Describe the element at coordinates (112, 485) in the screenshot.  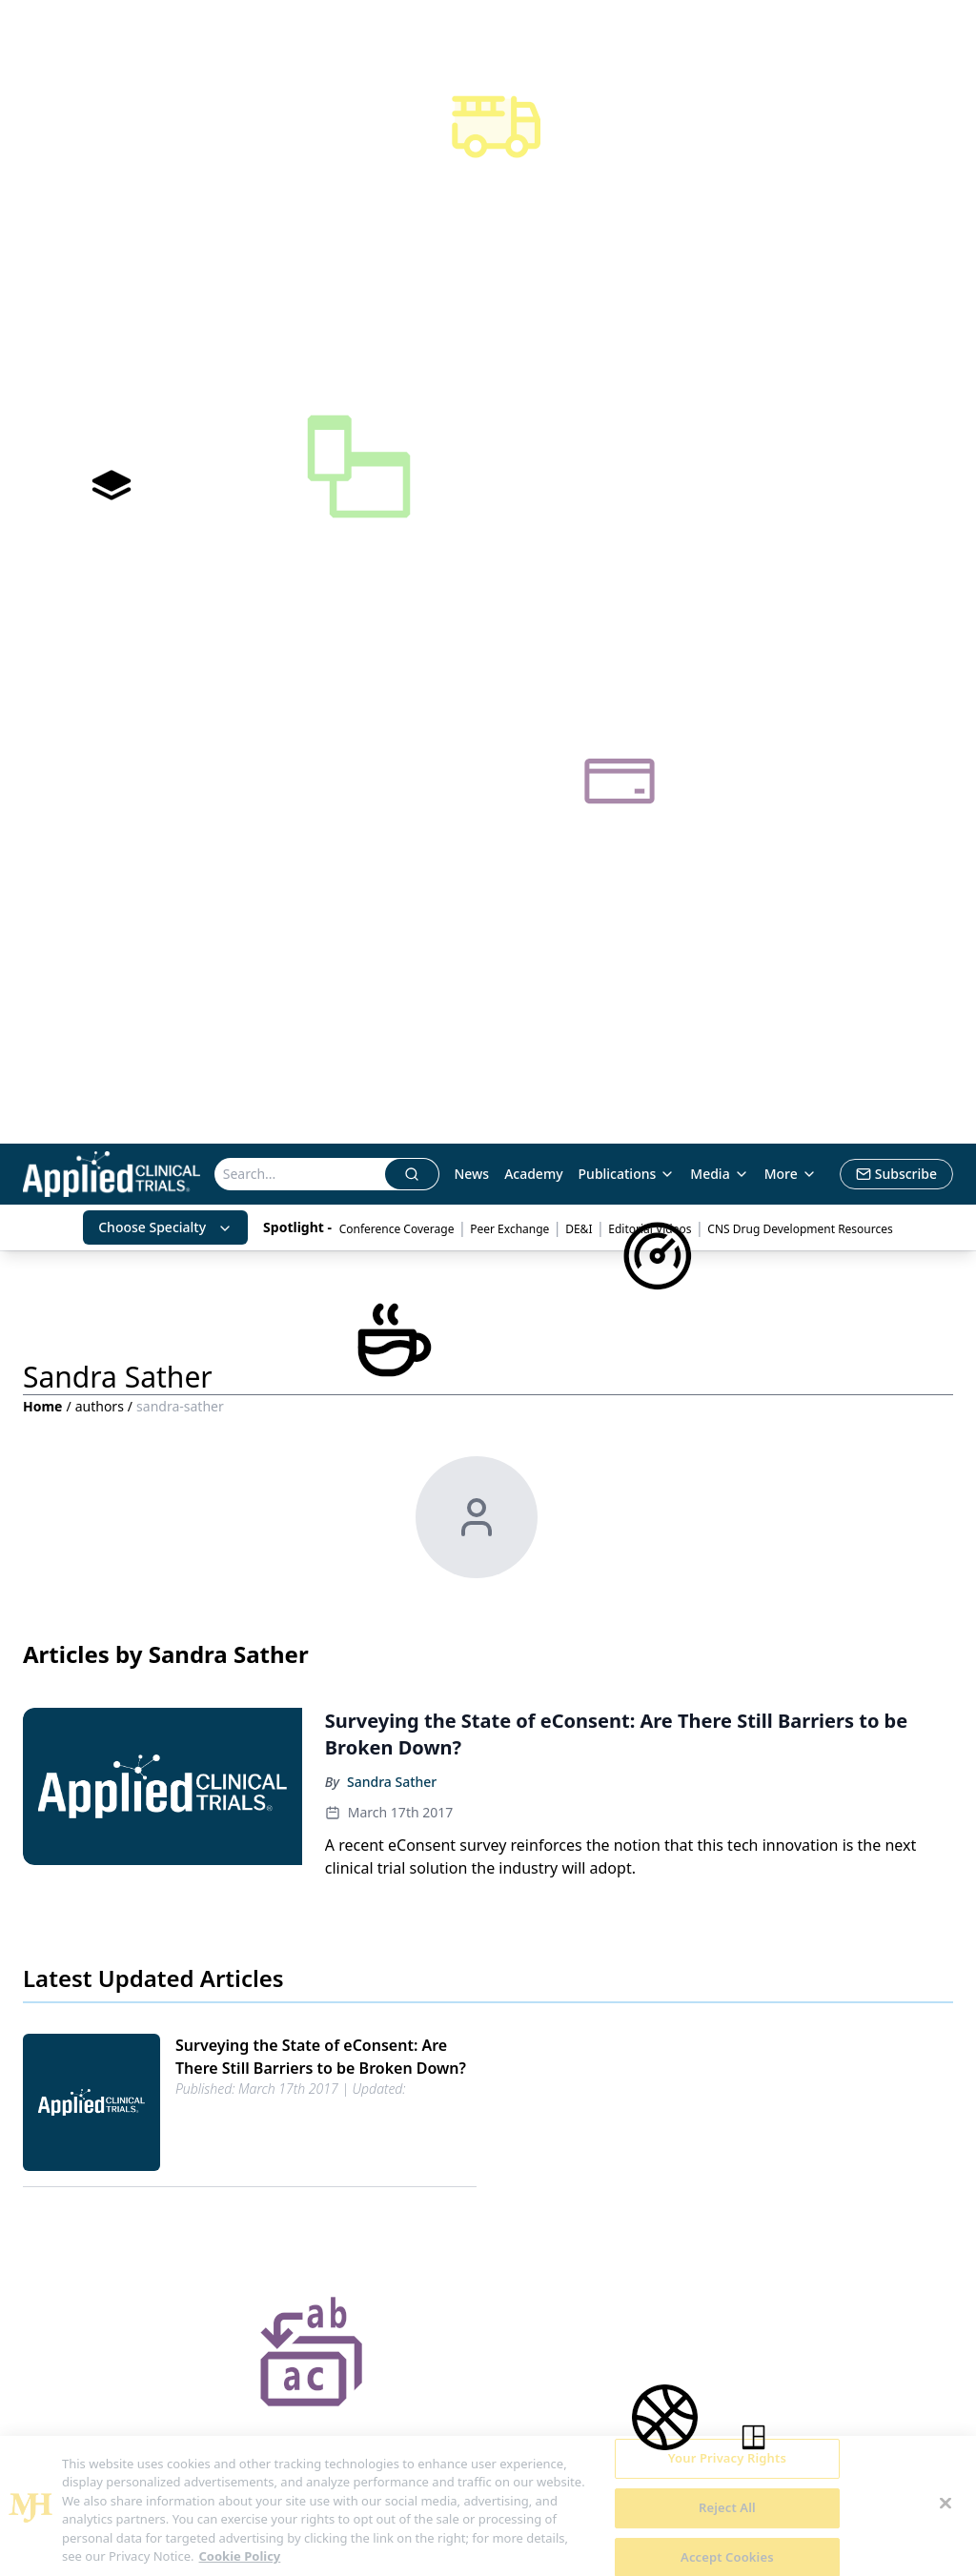
I see `view stacked layers or items` at that location.